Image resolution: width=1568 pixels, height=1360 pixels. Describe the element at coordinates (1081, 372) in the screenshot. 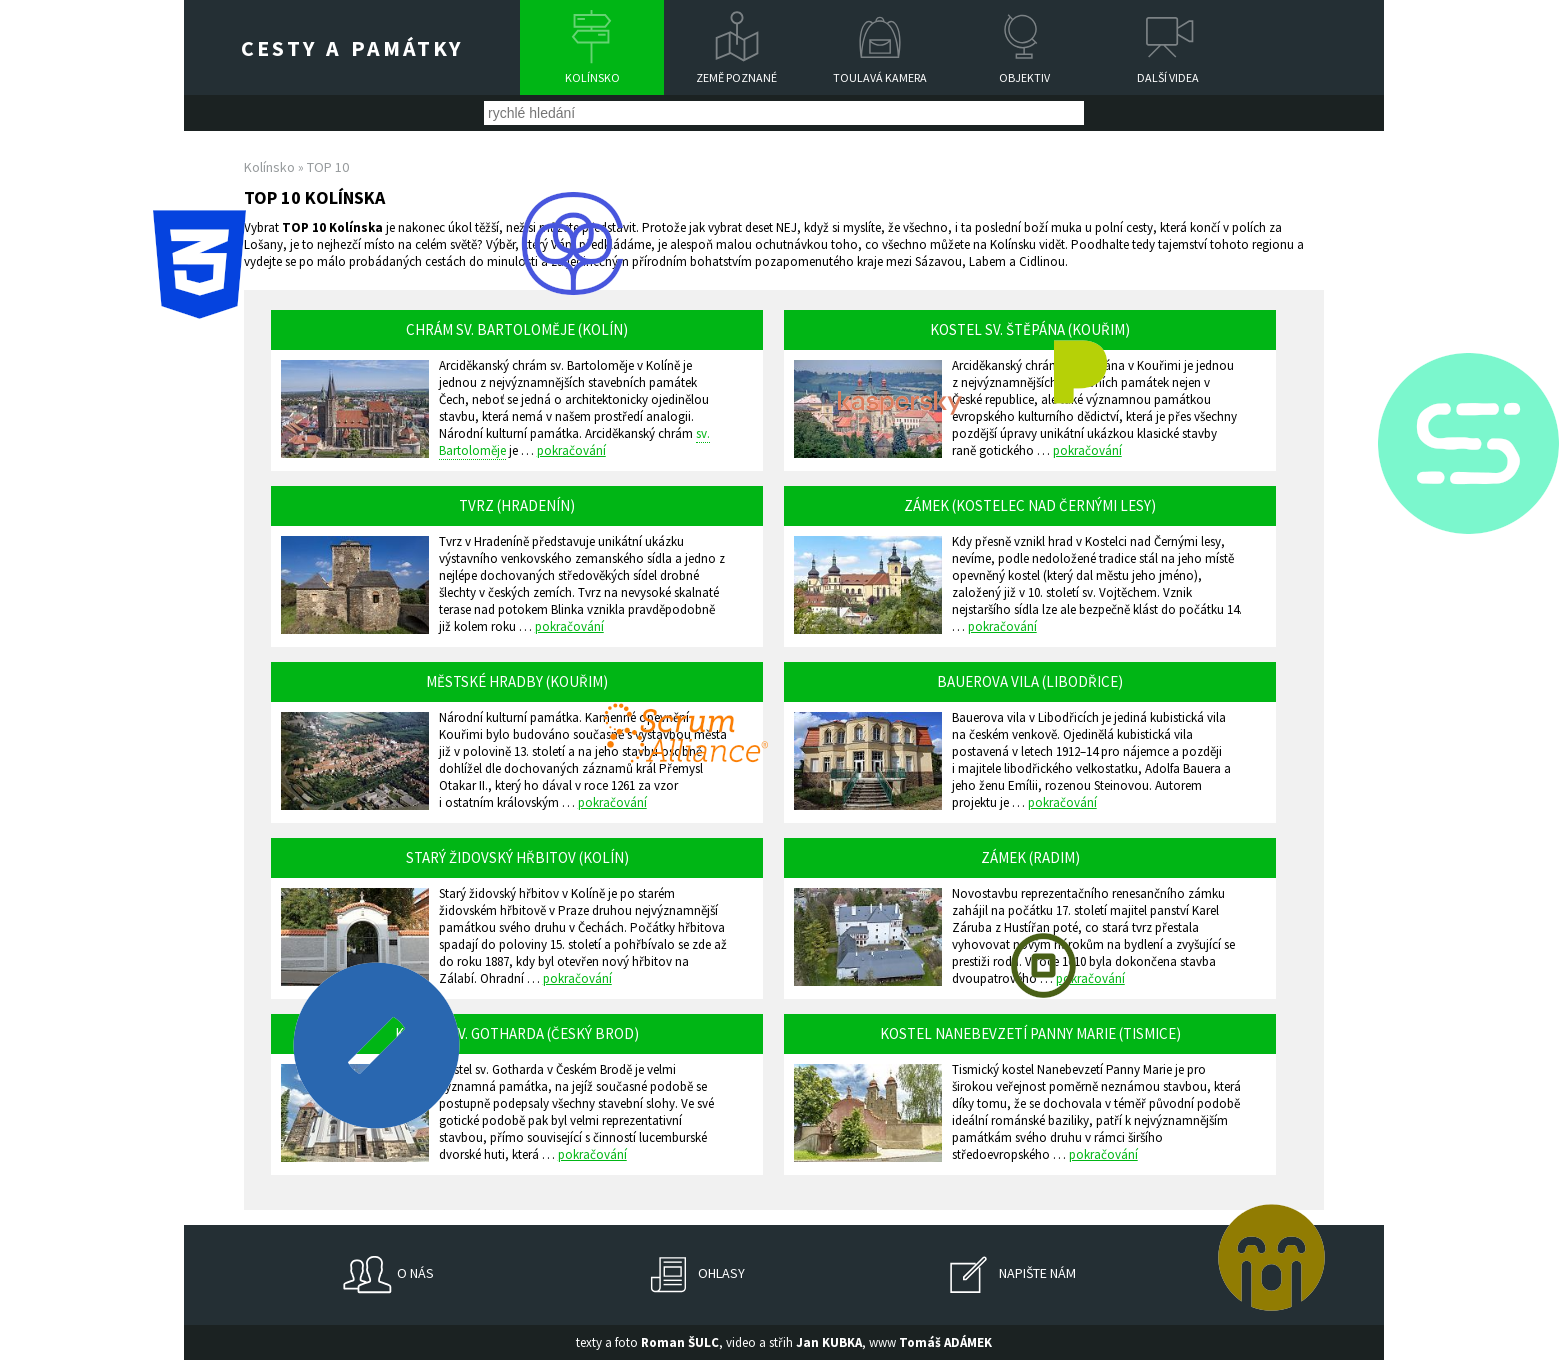

I see `open Pandora music streaming app` at that location.